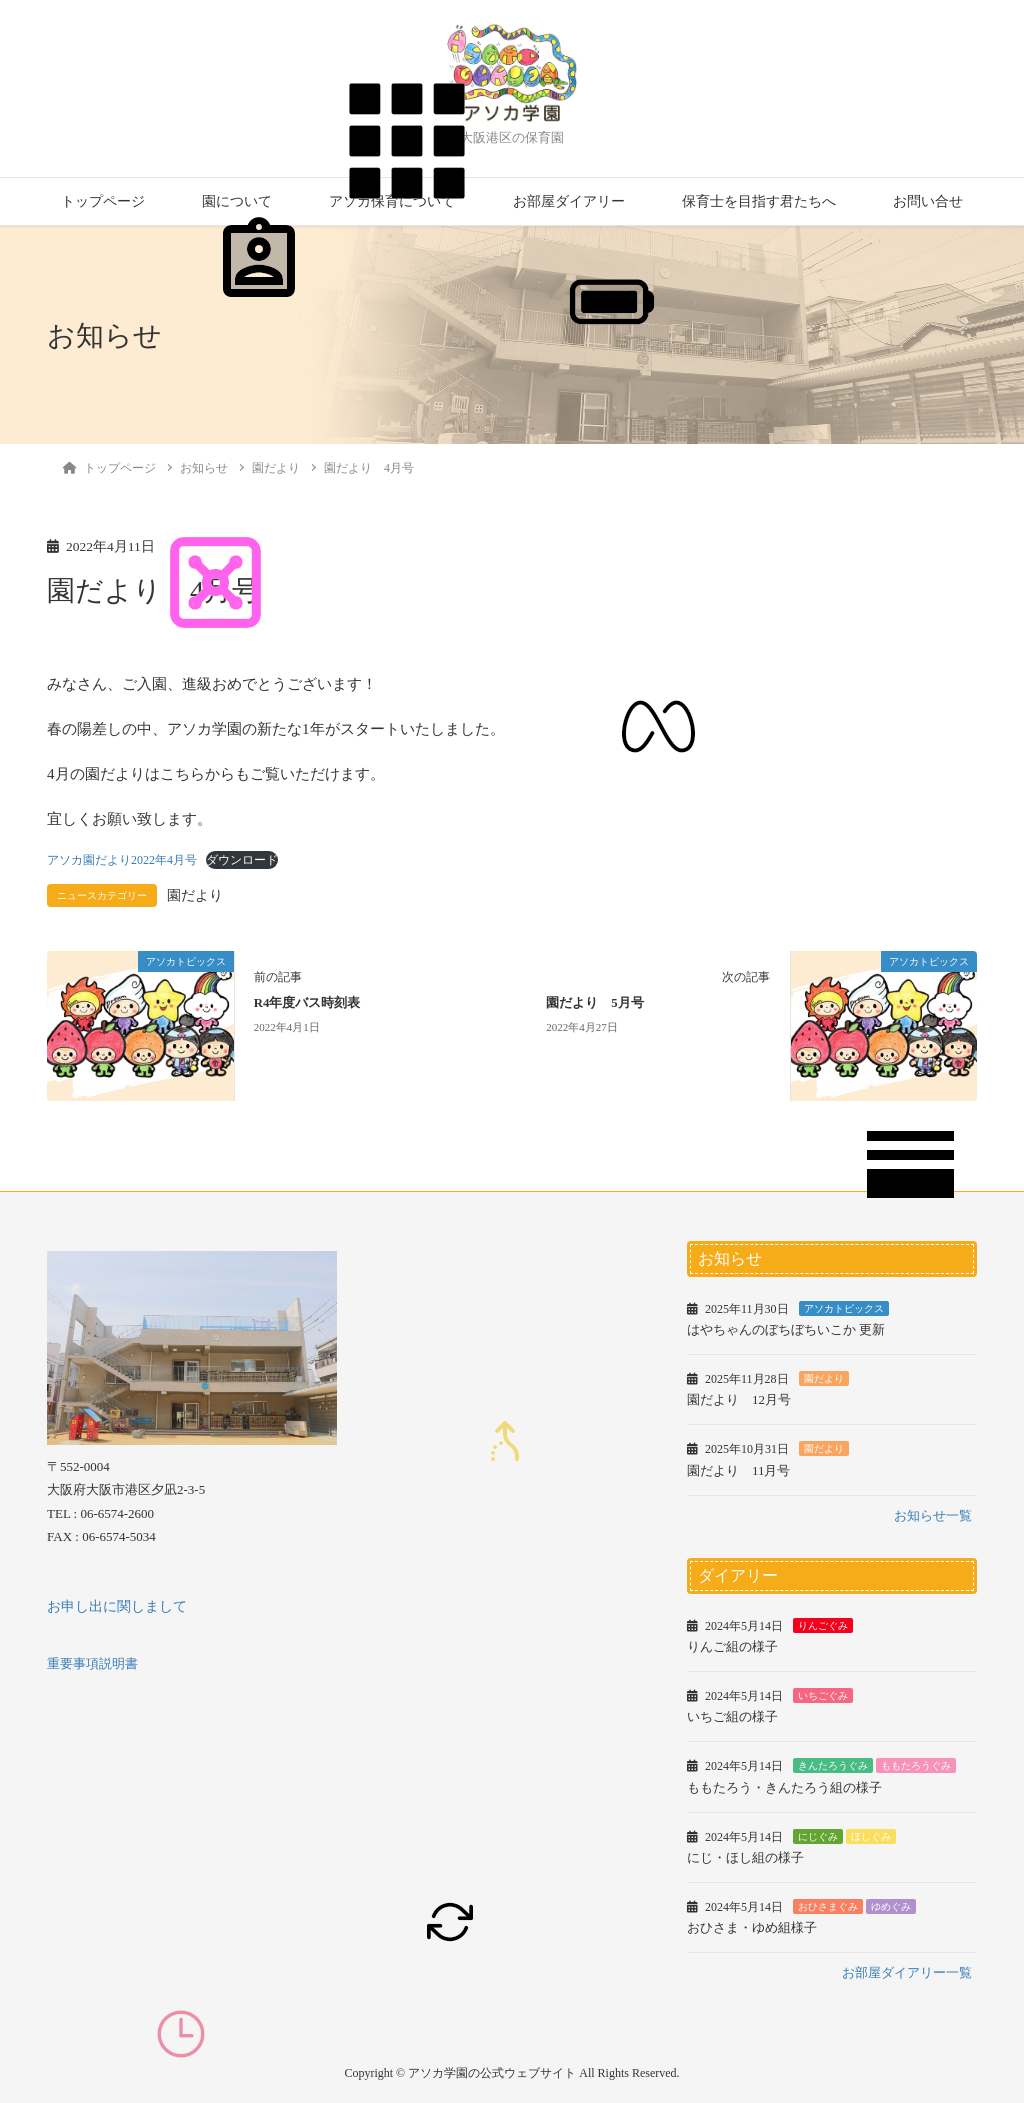 The height and width of the screenshot is (2103, 1024). What do you see at coordinates (215, 582) in the screenshot?
I see `access secure storage or vault` at bounding box center [215, 582].